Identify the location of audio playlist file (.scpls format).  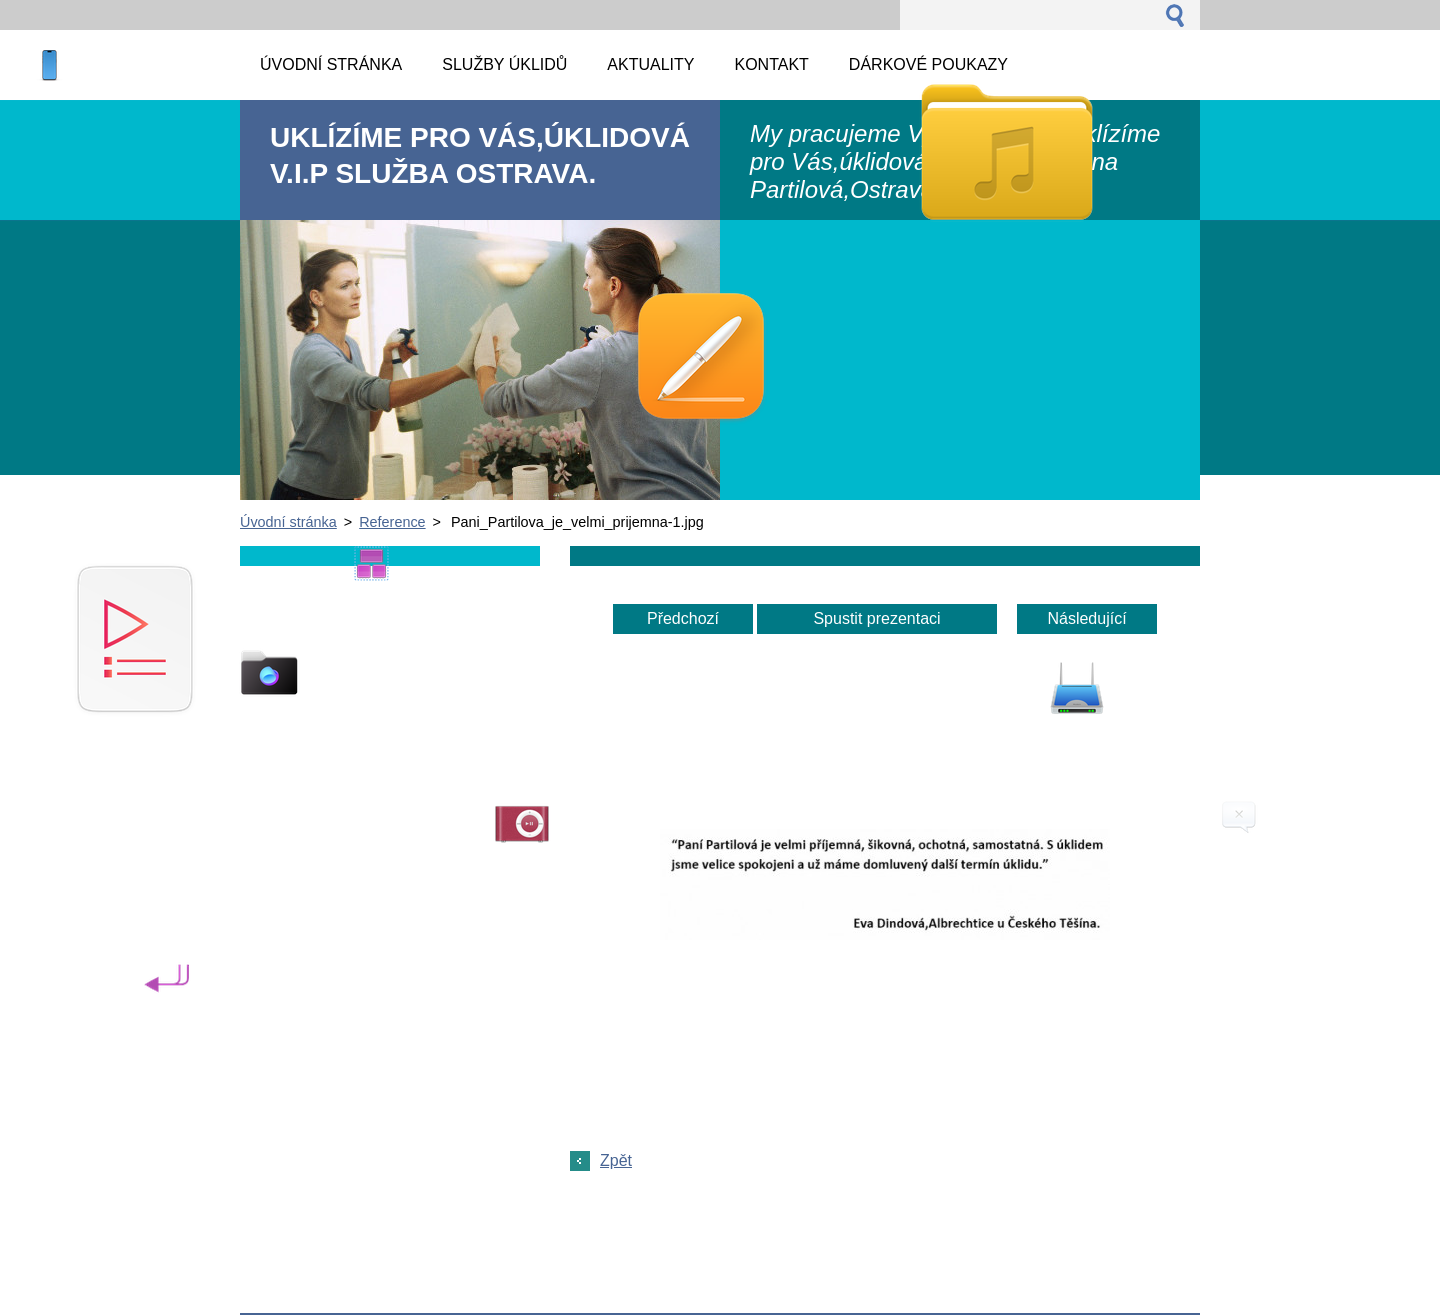
(135, 639).